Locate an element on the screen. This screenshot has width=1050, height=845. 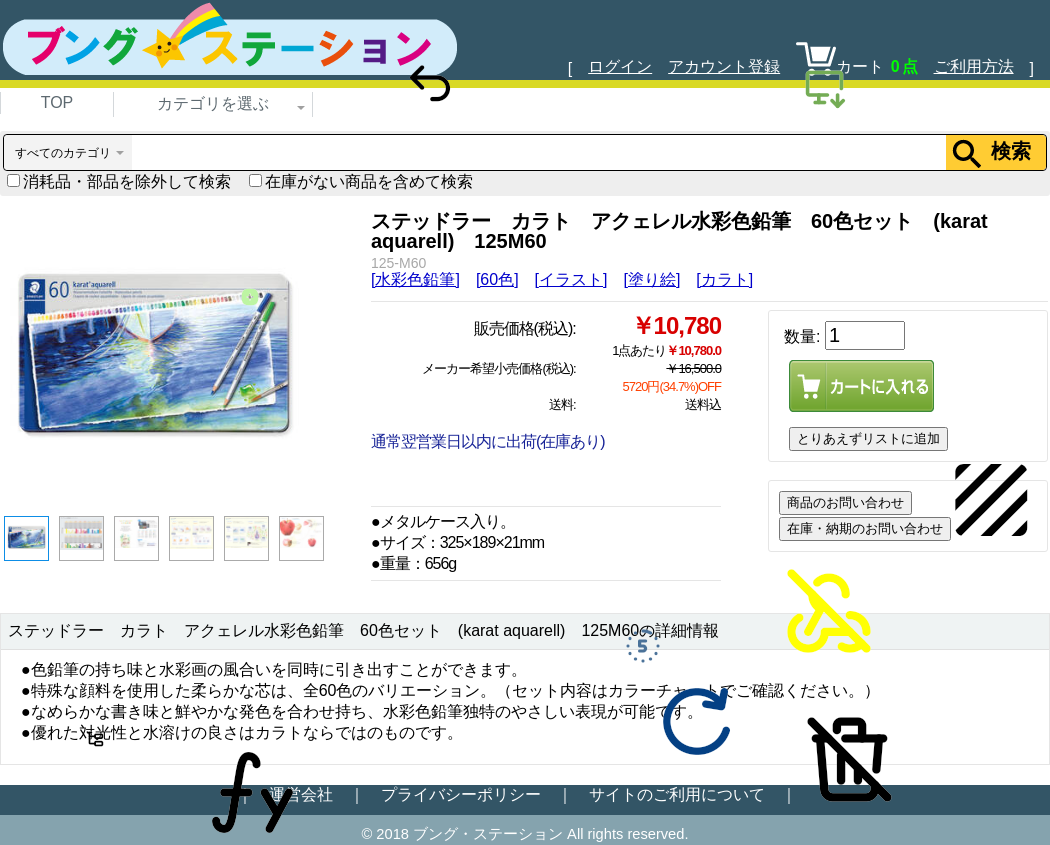
undo the last action is located at coordinates (430, 84).